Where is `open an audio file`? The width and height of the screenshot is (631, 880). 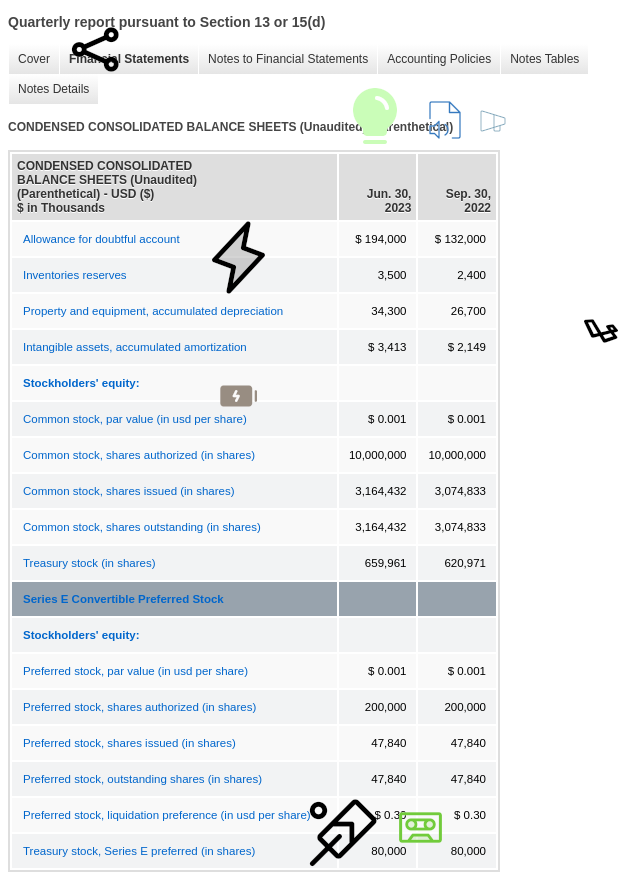
open an audio file is located at coordinates (445, 120).